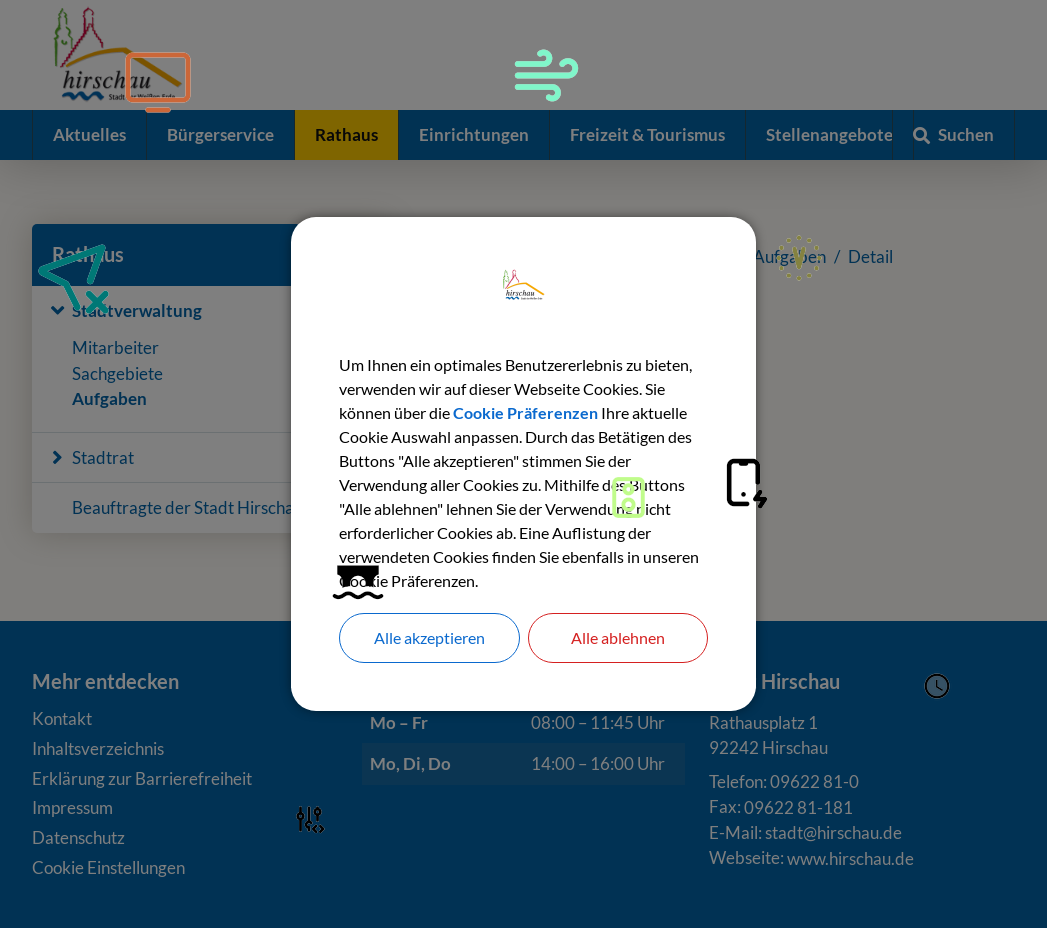  What do you see at coordinates (72, 277) in the screenshot?
I see `disable location sharing` at bounding box center [72, 277].